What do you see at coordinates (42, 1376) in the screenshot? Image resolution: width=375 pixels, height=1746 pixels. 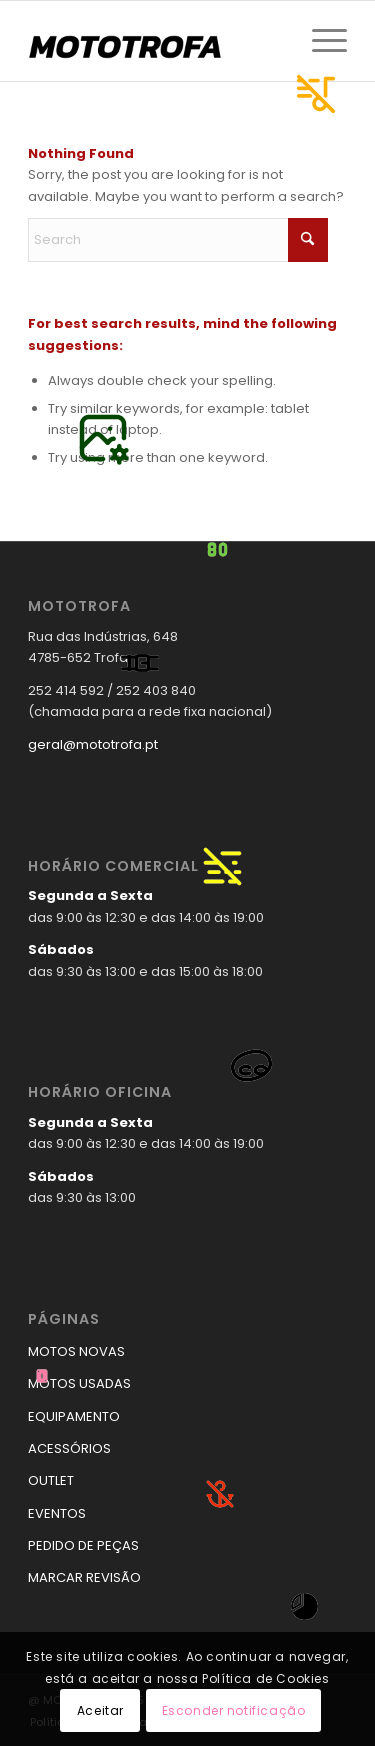 I see `ace of clubs playing card` at bounding box center [42, 1376].